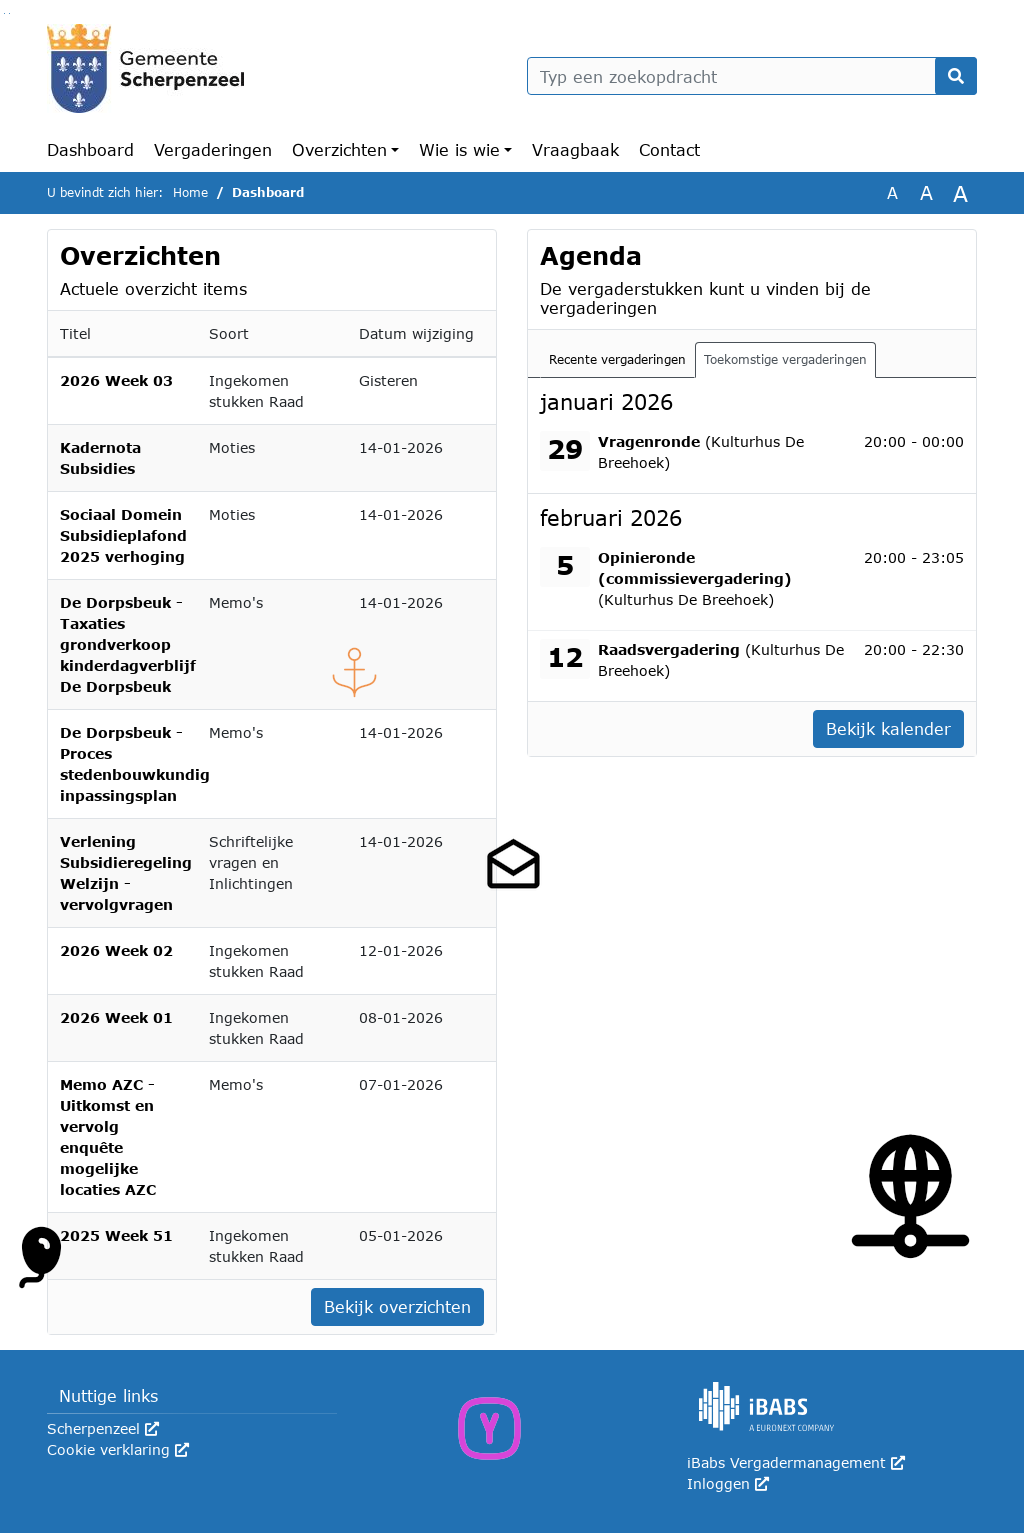 The height and width of the screenshot is (1533, 1024). Describe the element at coordinates (354, 671) in the screenshot. I see `anchor link to a specific section on the page` at that location.